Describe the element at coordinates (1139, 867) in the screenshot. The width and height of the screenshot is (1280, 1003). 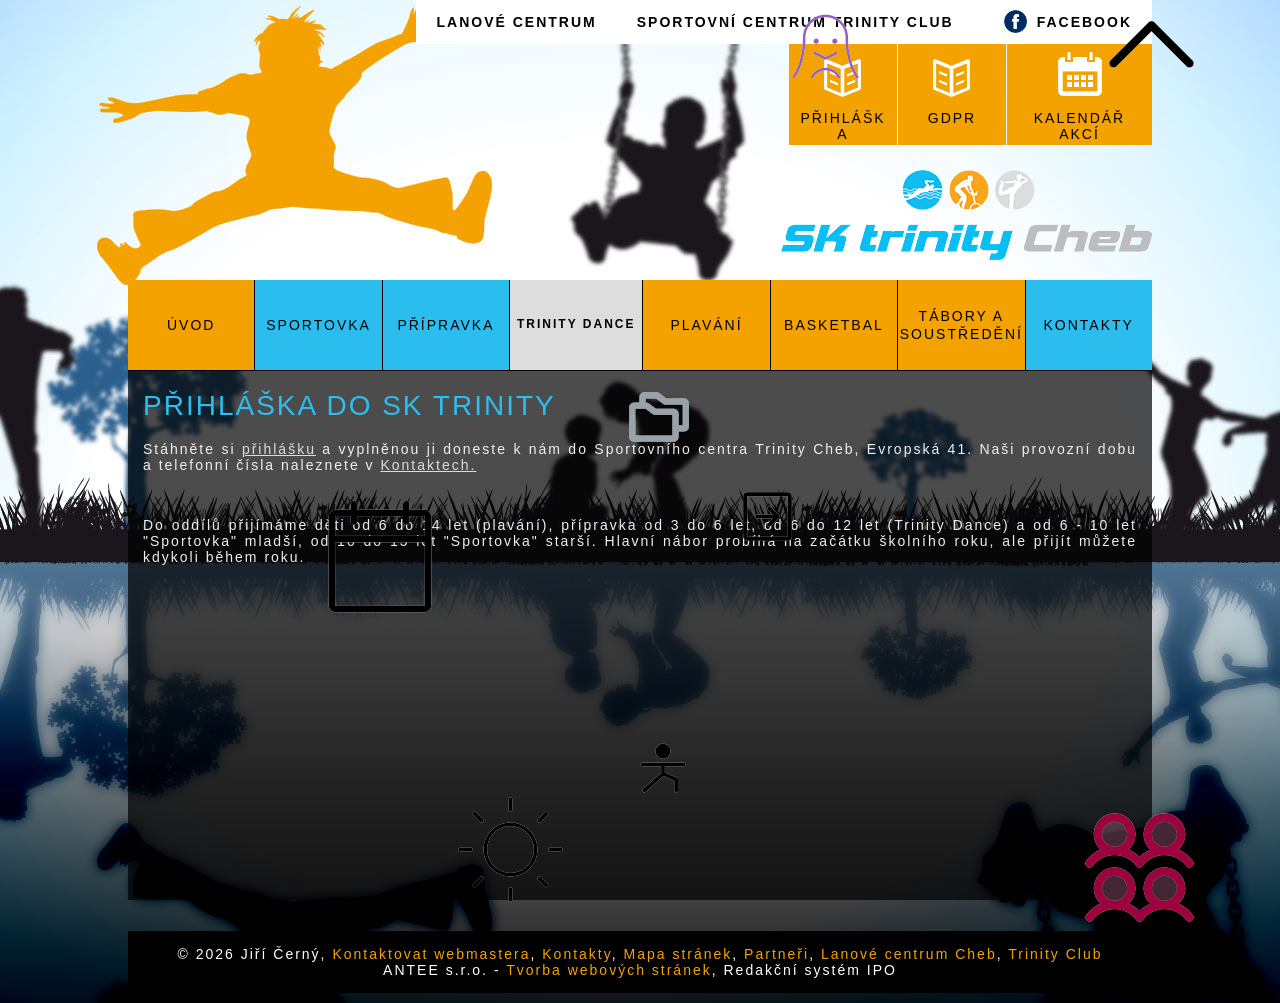
I see `view all team members` at that location.